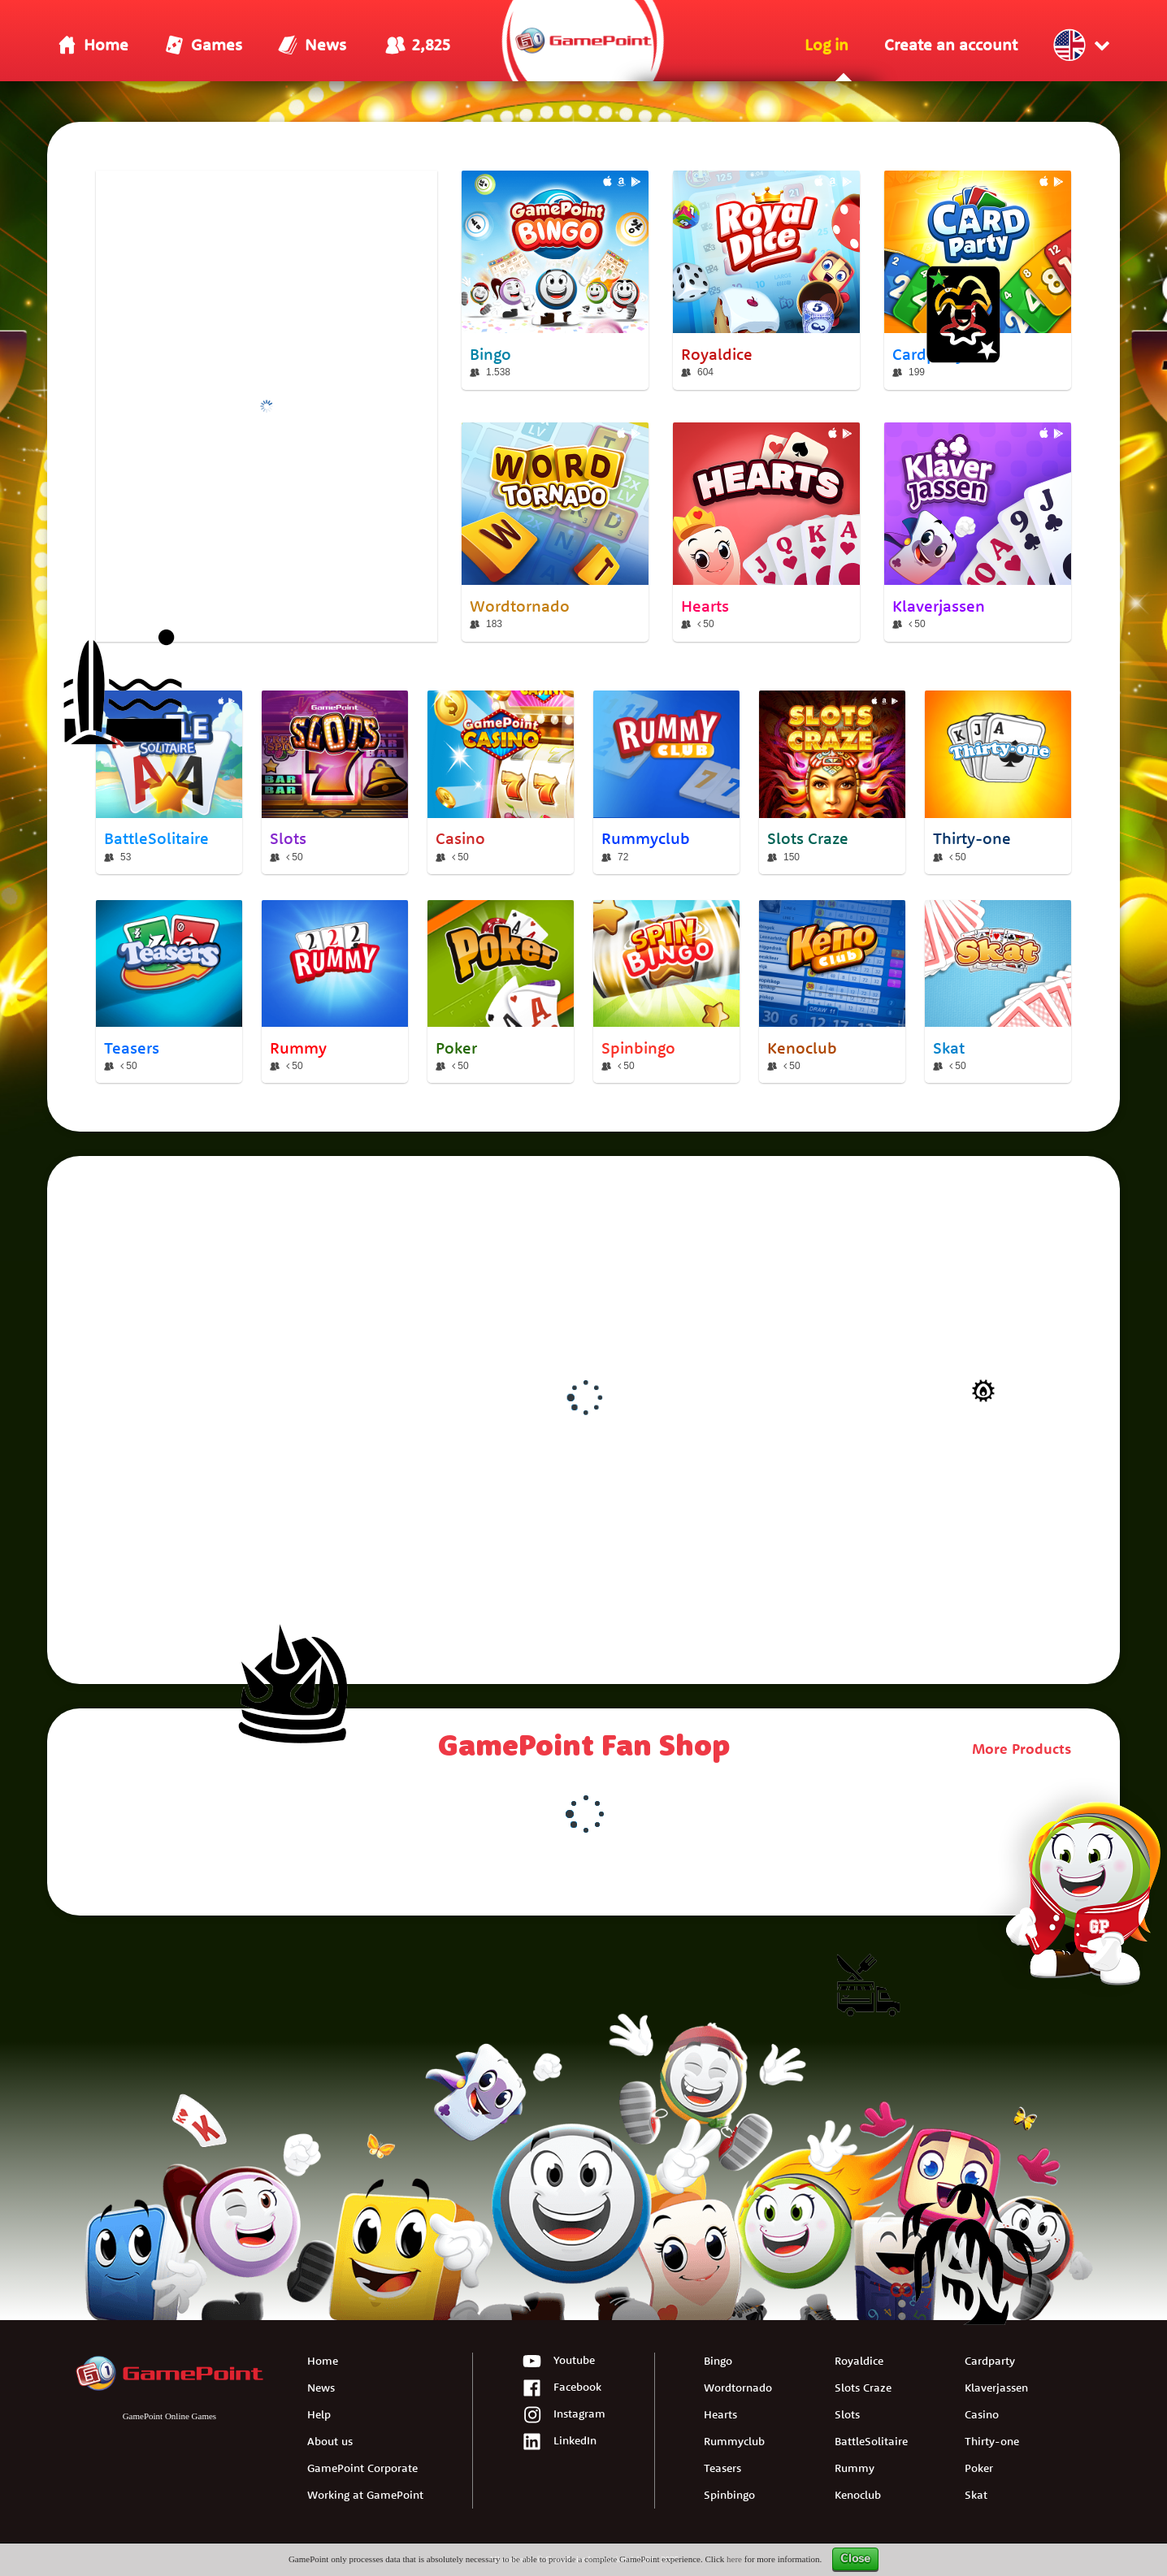 This screenshot has width=1167, height=2576. What do you see at coordinates (983, 1391) in the screenshot?
I see `settings for oil or fluid-related features` at bounding box center [983, 1391].